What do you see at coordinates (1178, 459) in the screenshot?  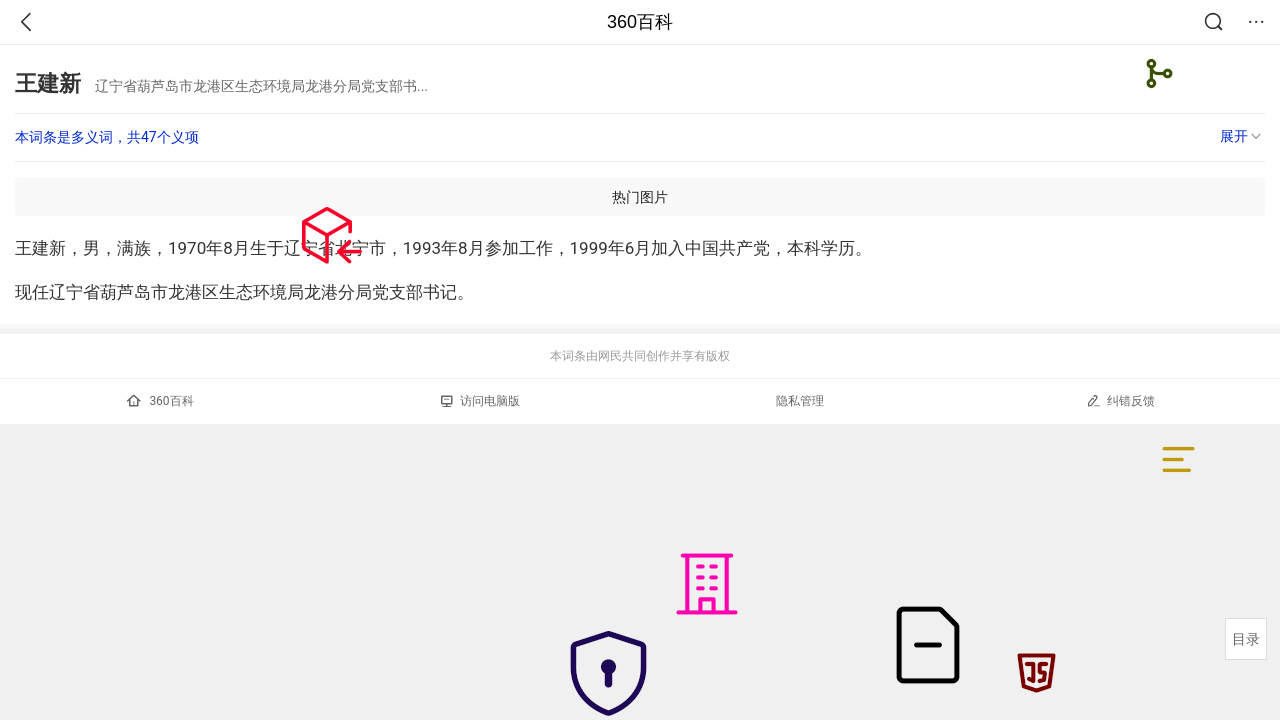 I see `align text to the left` at bounding box center [1178, 459].